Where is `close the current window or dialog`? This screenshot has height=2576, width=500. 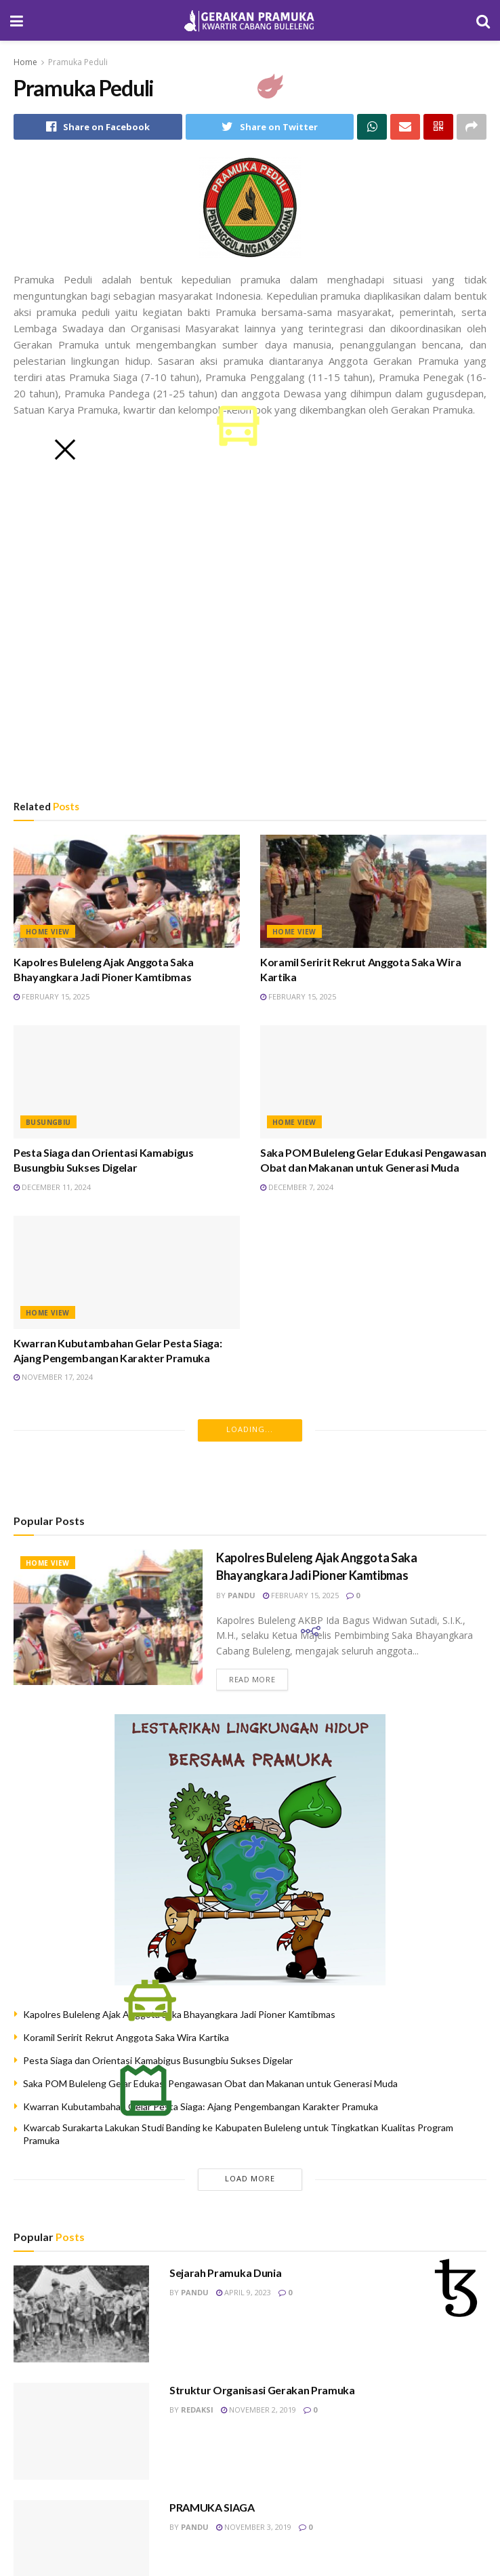
close the current window or dialog is located at coordinates (65, 450).